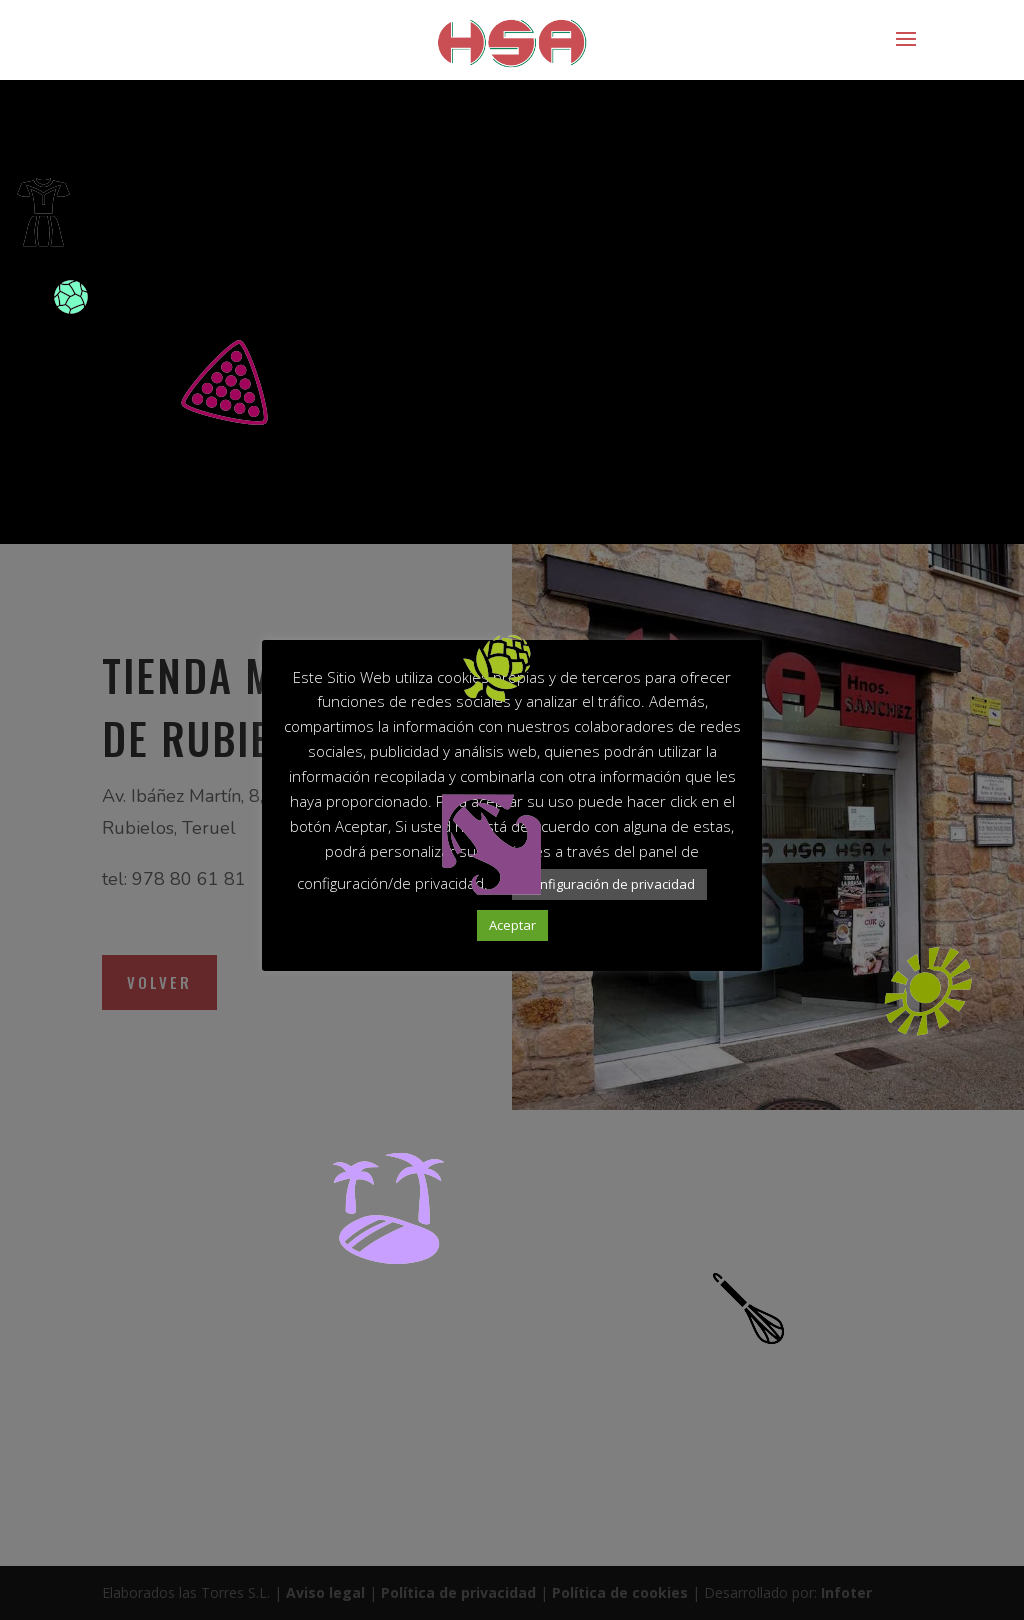 Image resolution: width=1024 pixels, height=1620 pixels. What do you see at coordinates (748, 1308) in the screenshot?
I see `access cooking or baking tools` at bounding box center [748, 1308].